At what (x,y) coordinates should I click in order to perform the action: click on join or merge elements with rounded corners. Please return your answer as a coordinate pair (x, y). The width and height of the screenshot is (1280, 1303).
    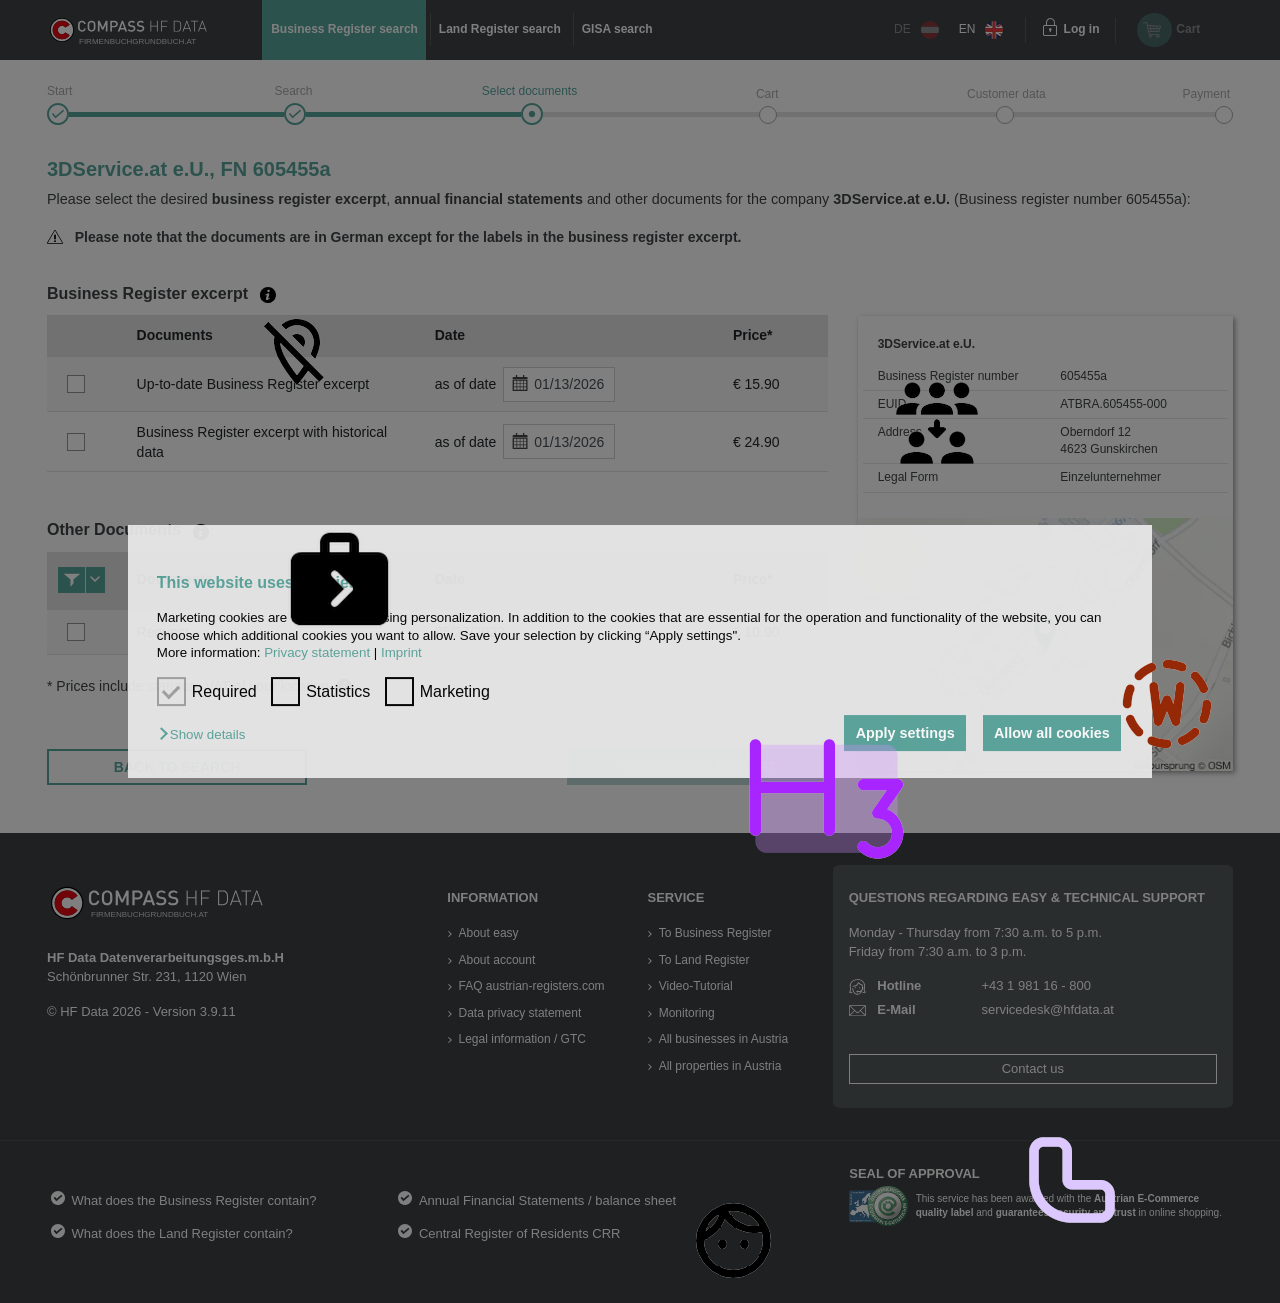
    Looking at the image, I should click on (1072, 1180).